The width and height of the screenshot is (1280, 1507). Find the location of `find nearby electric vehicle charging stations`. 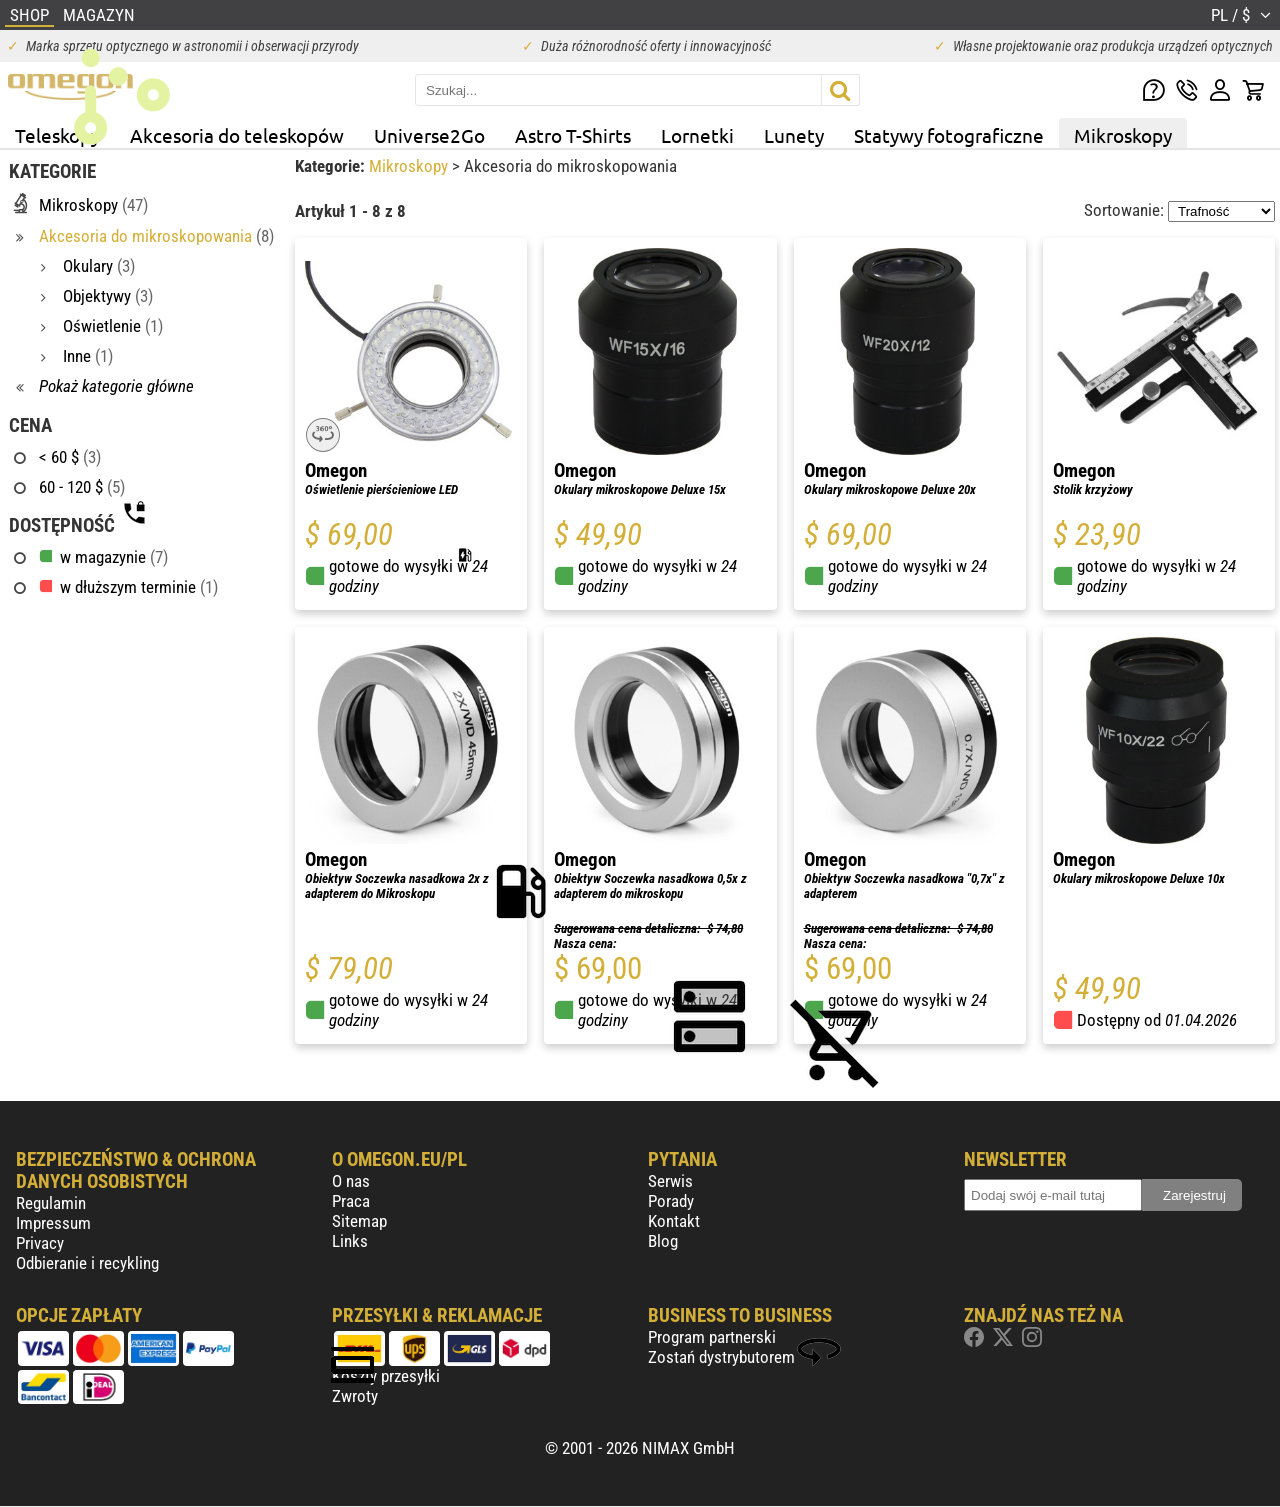

find nearby electric vehicle charging stations is located at coordinates (465, 555).